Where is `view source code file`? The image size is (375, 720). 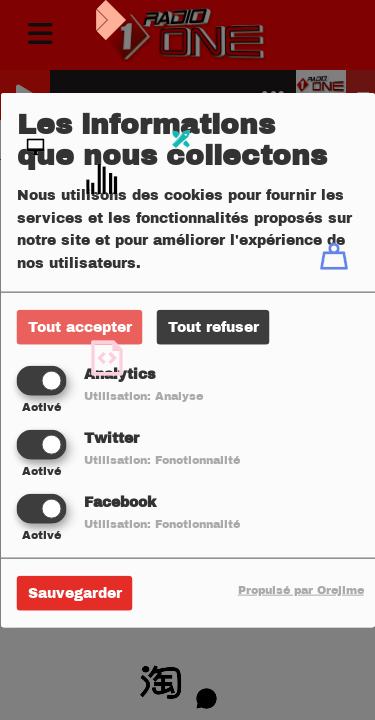 view source code file is located at coordinates (107, 358).